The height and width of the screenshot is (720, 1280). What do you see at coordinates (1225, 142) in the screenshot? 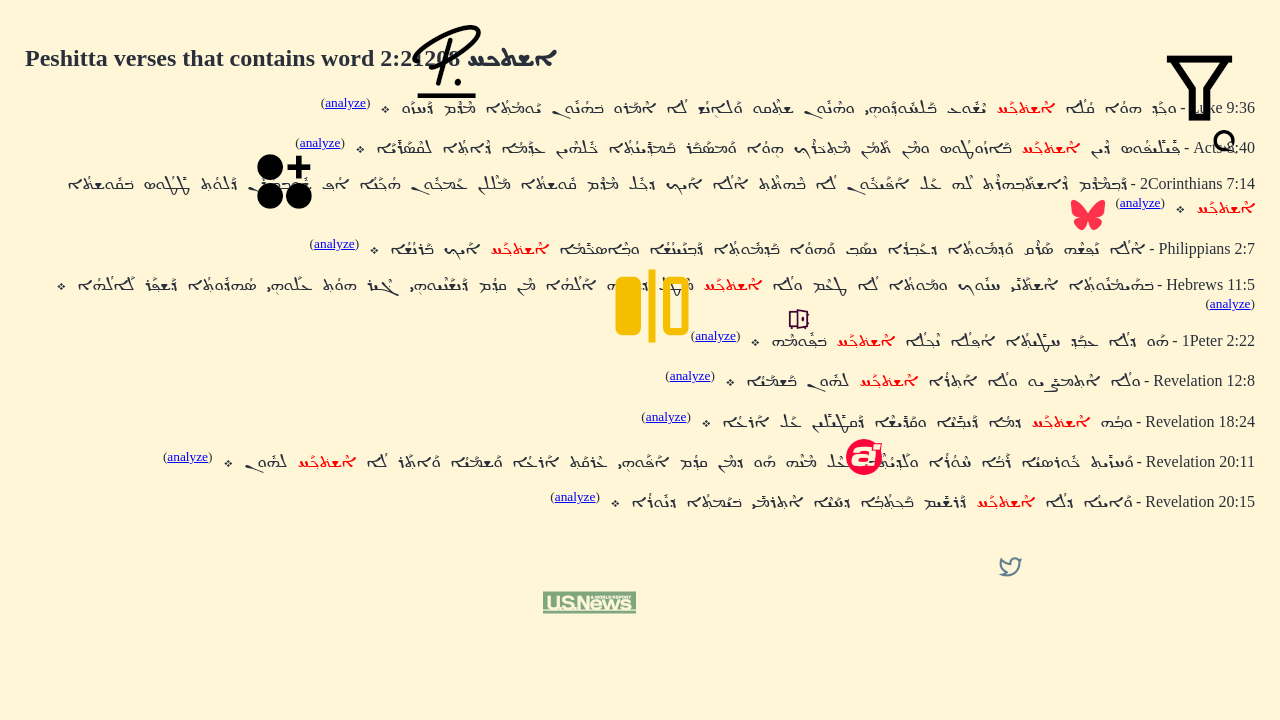
I see `access Qiwi payment services` at bounding box center [1225, 142].